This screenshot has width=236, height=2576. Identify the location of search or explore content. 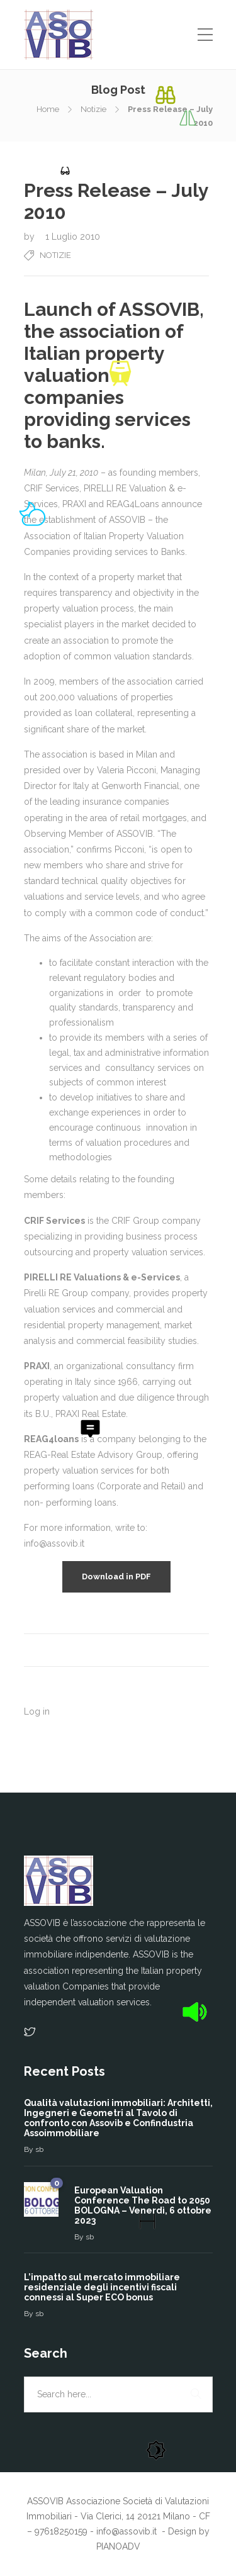
(166, 95).